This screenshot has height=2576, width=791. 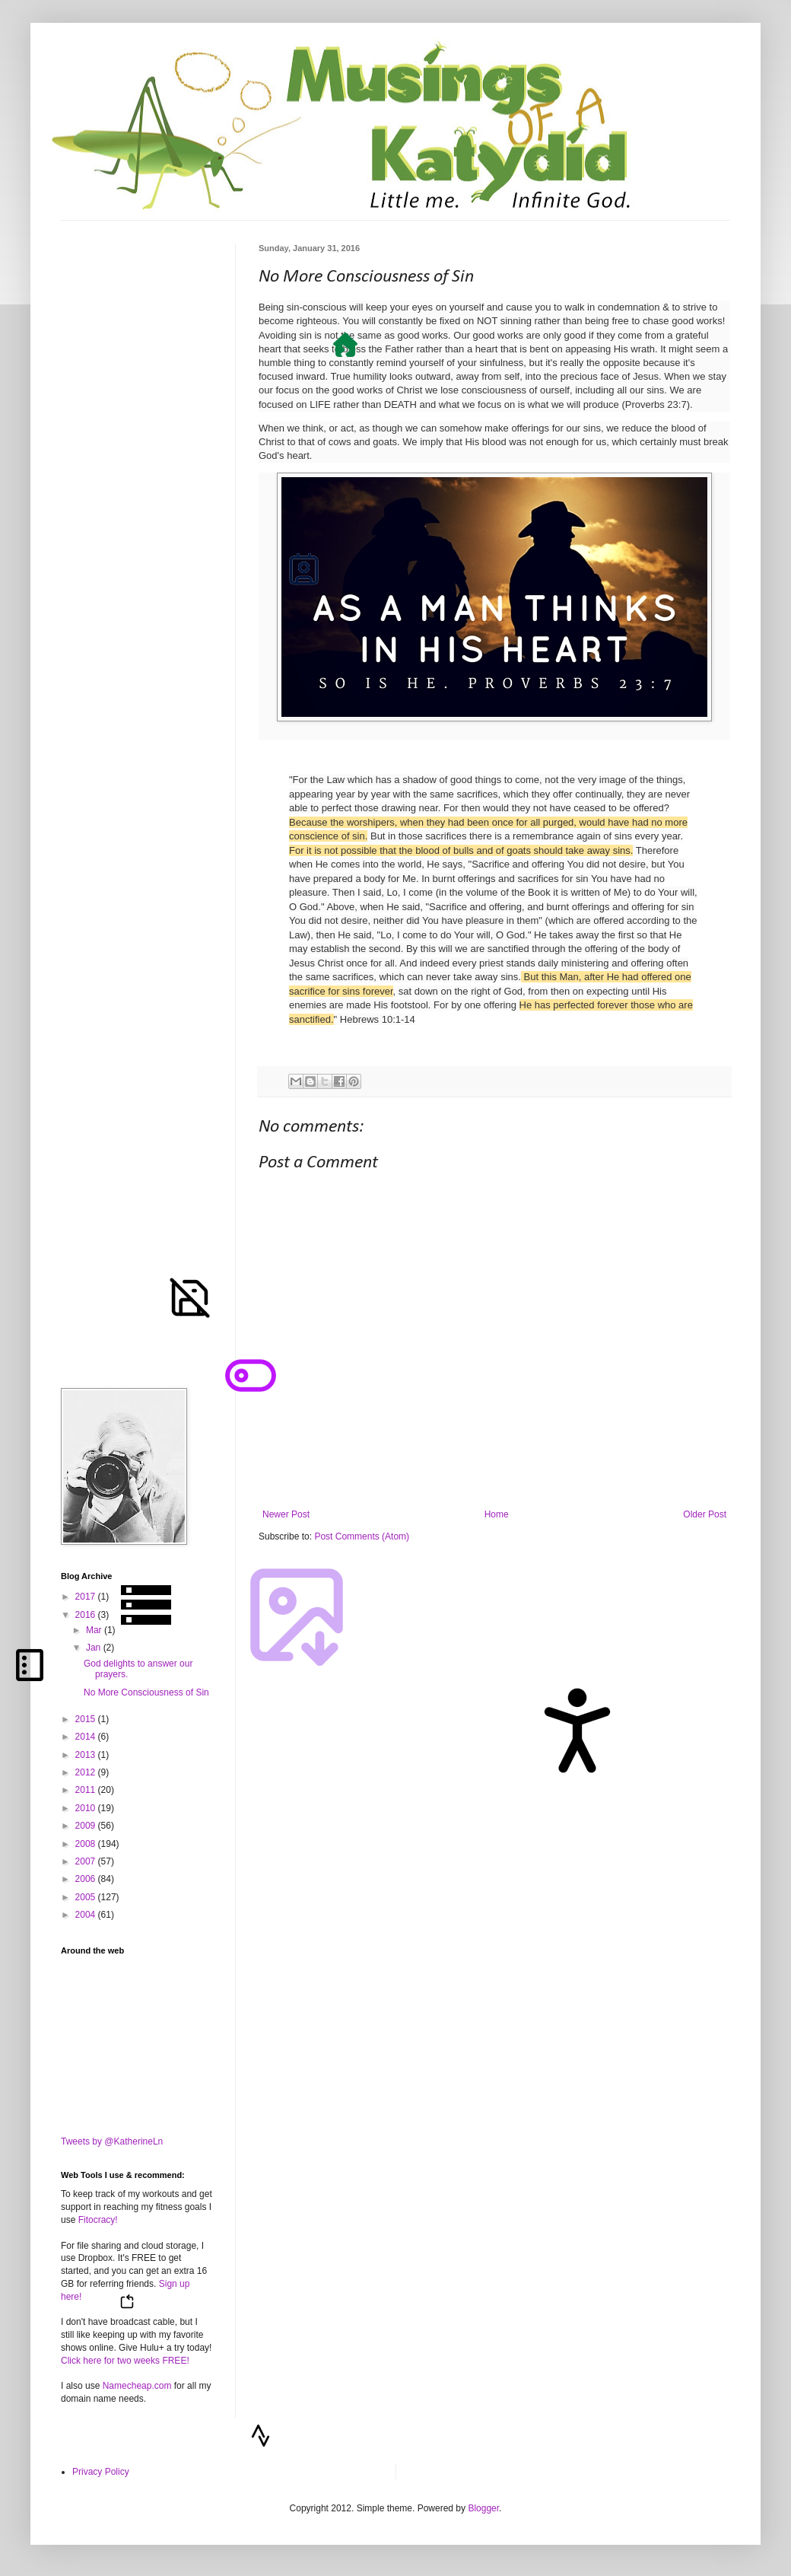 What do you see at coordinates (345, 345) in the screenshot?
I see `report property damage` at bounding box center [345, 345].